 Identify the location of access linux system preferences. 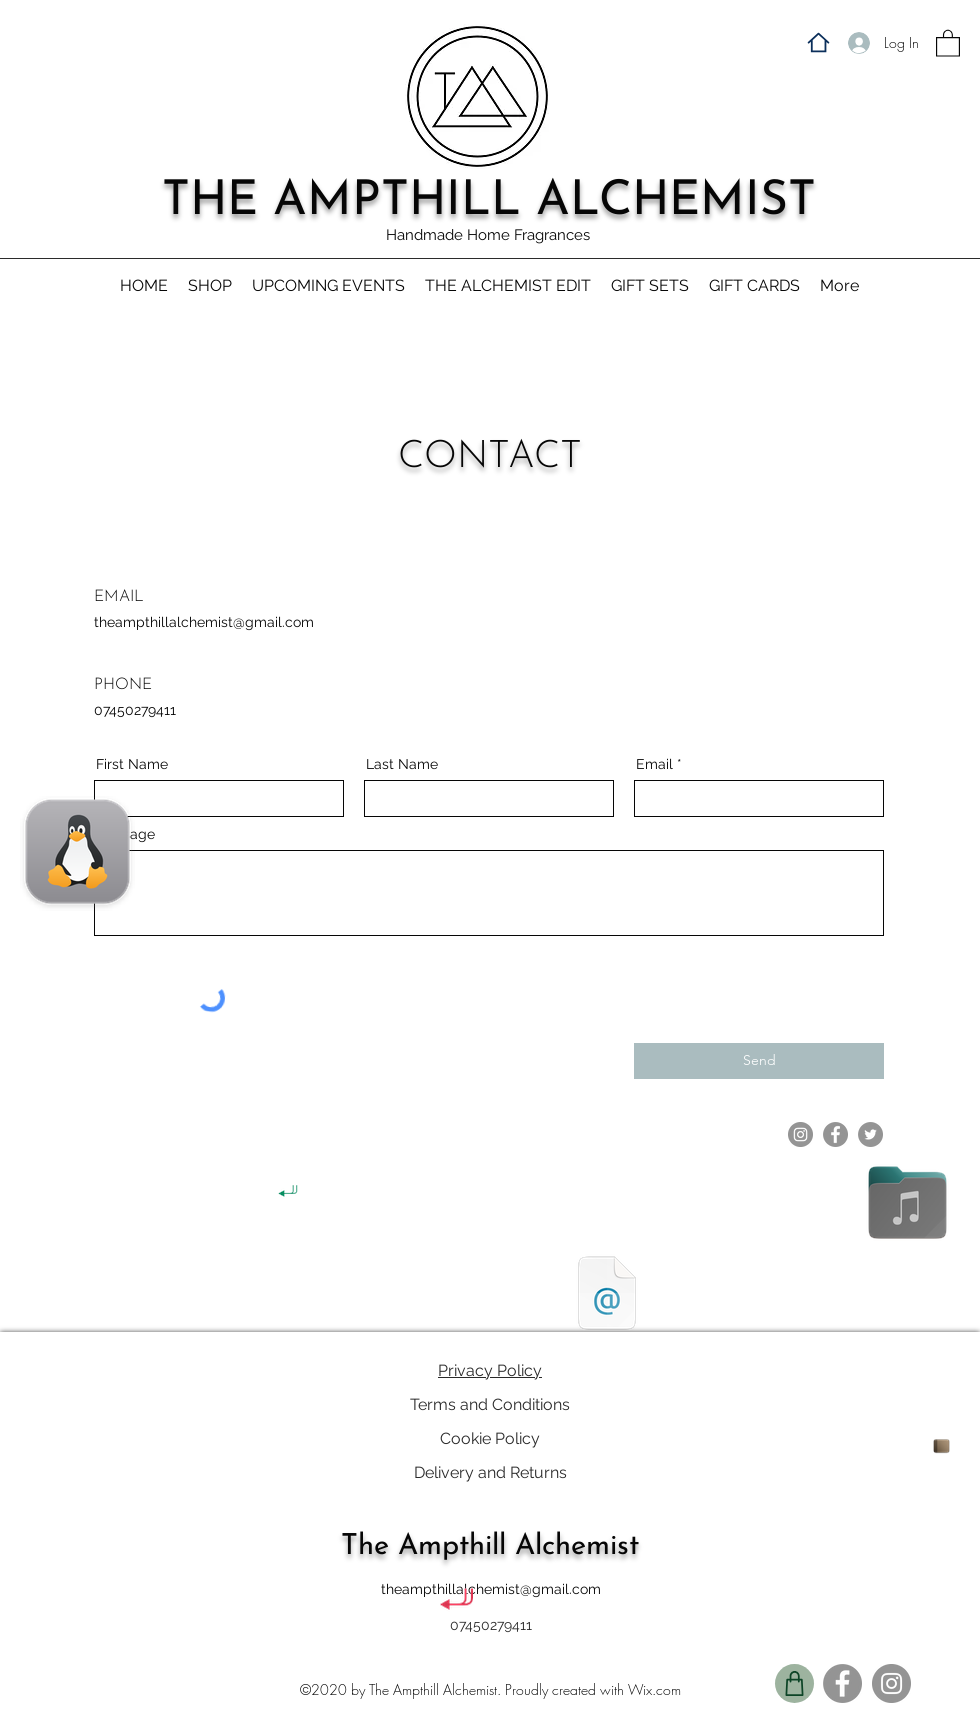
(77, 853).